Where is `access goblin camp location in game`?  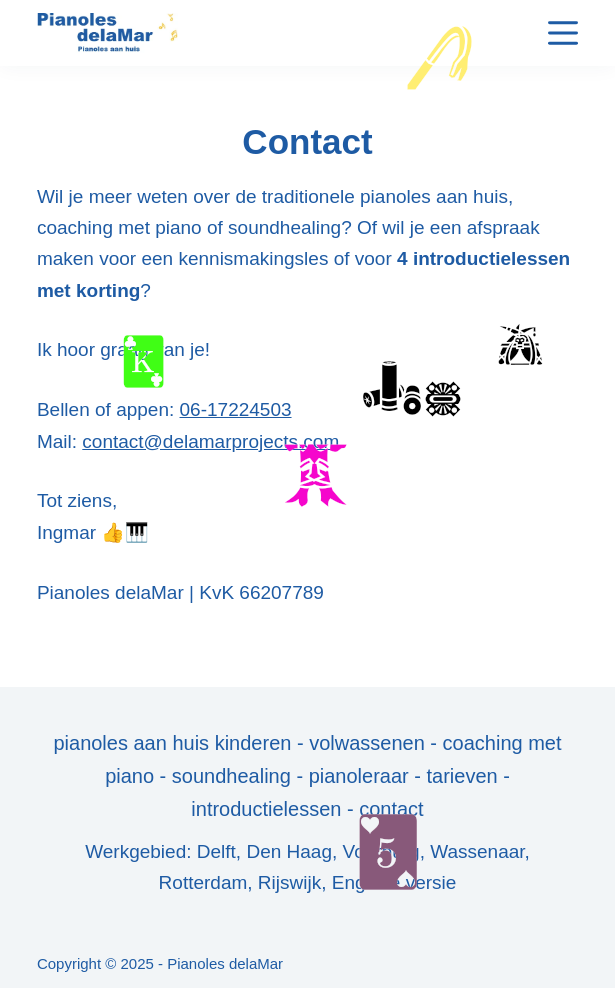
access goblin camp location in game is located at coordinates (520, 343).